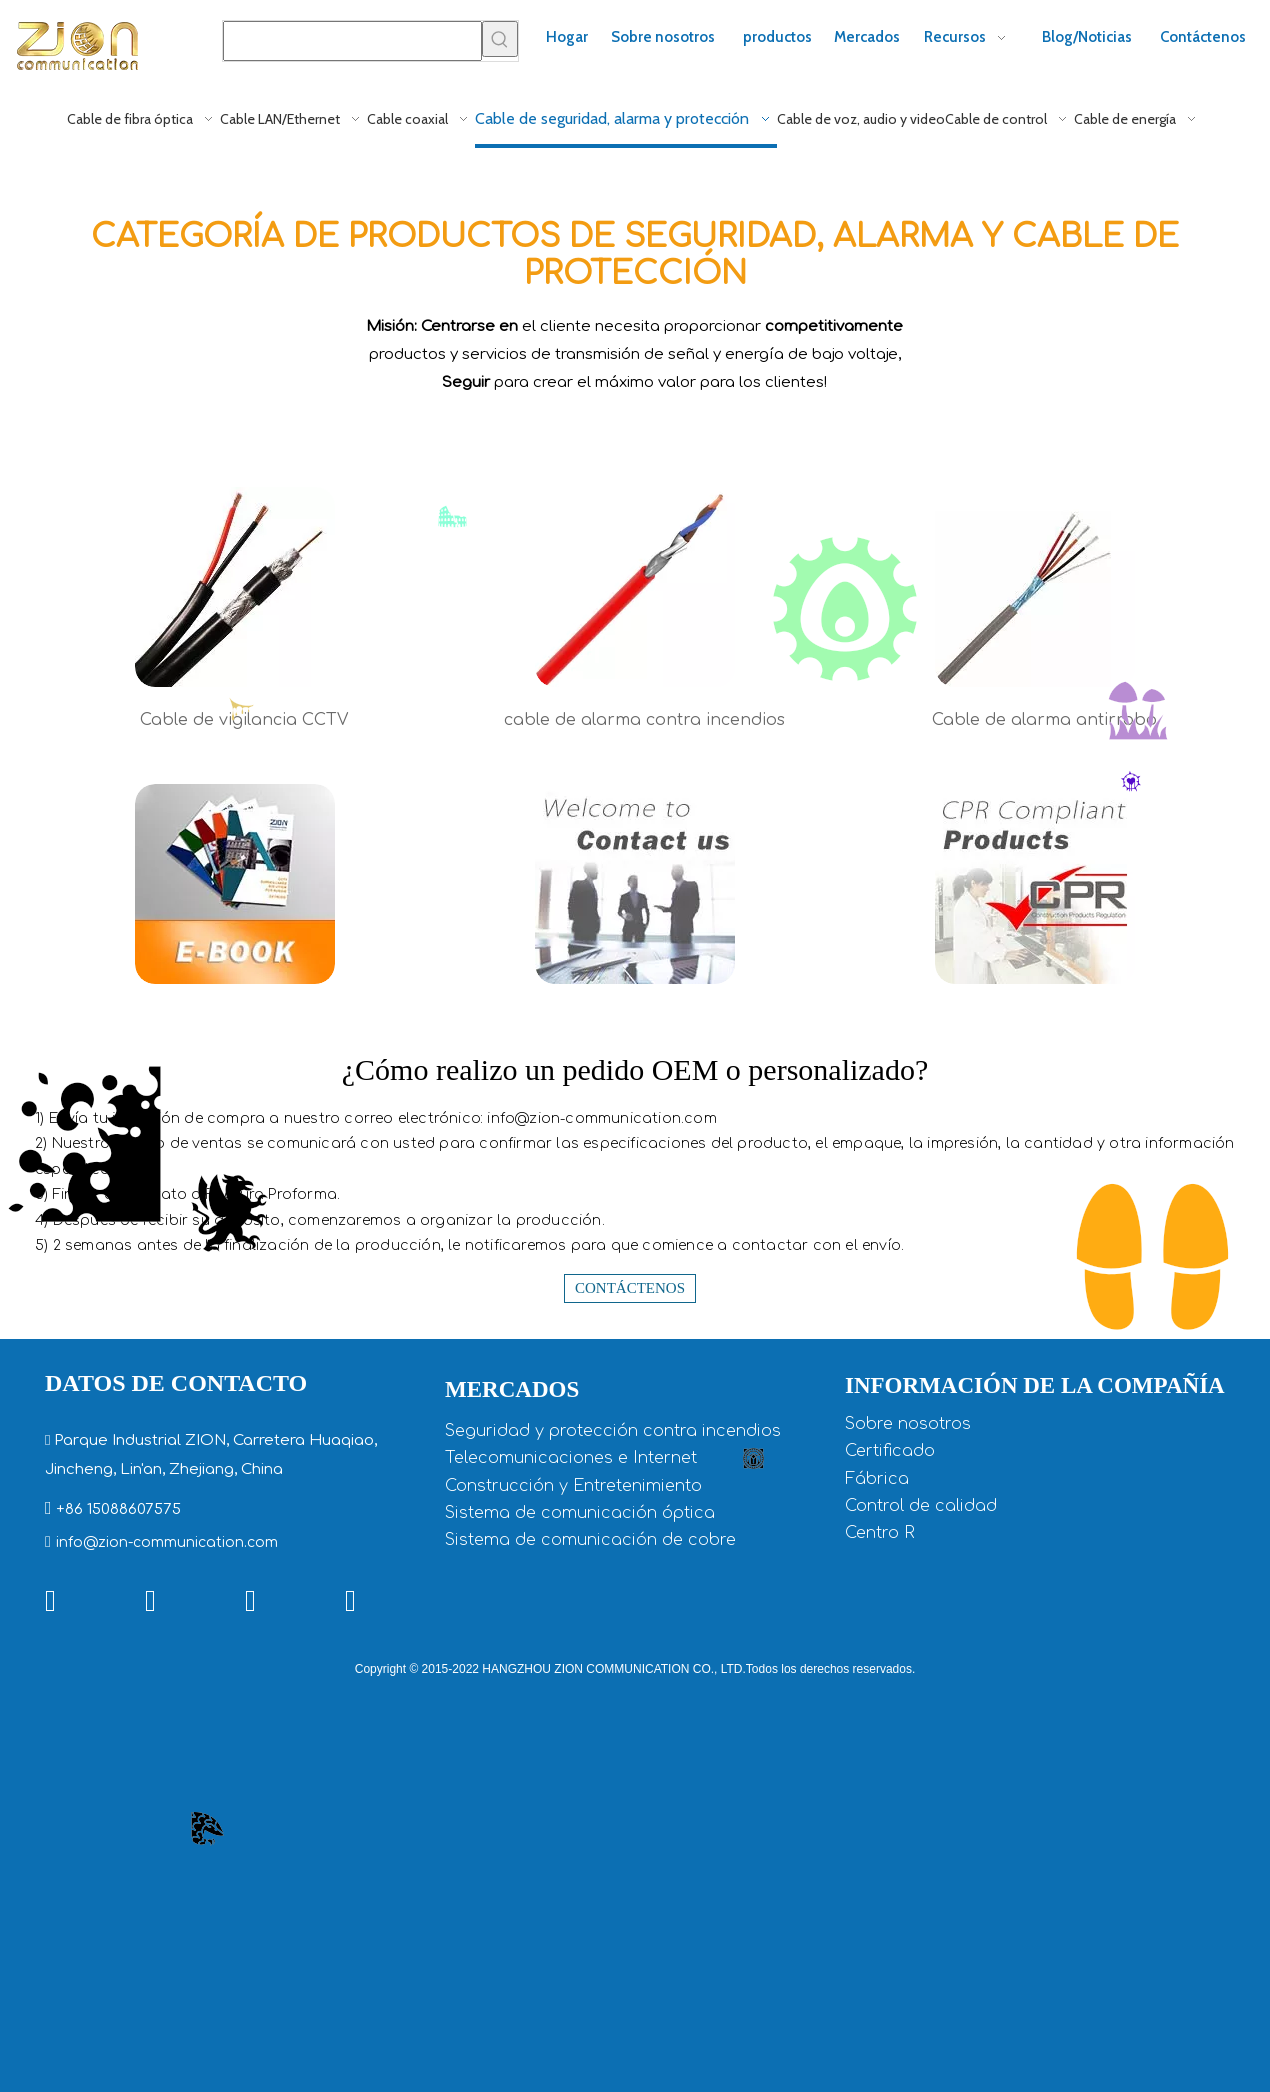  What do you see at coordinates (84, 1144) in the screenshot?
I see `indicates ink or paint splatter effect tool` at bounding box center [84, 1144].